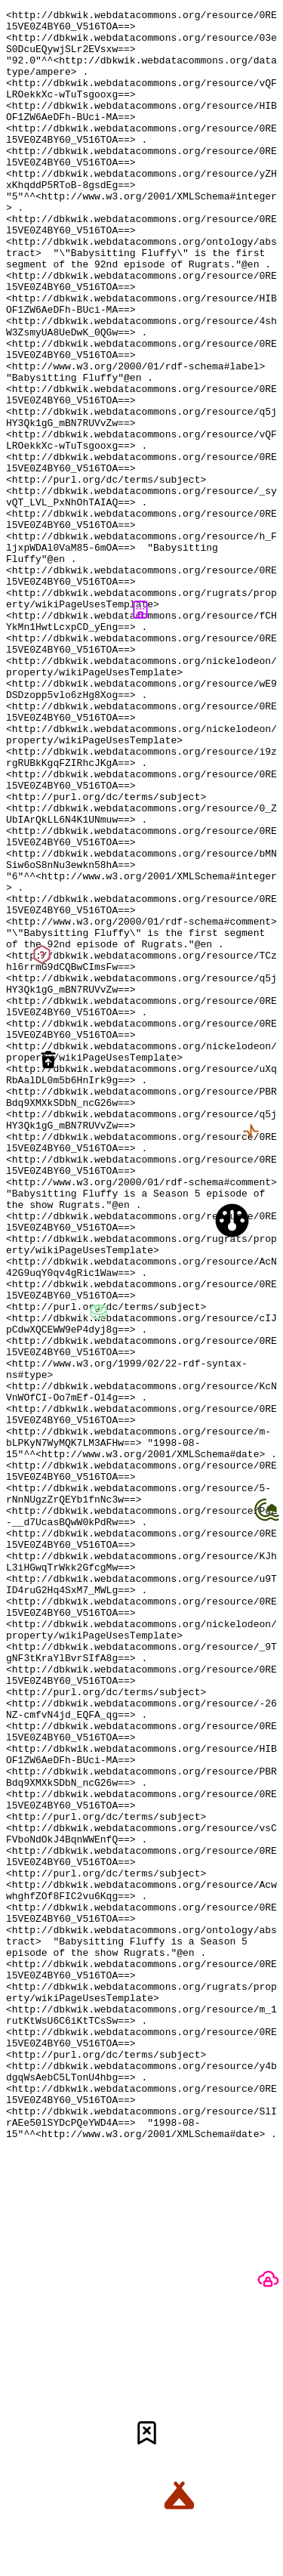  What do you see at coordinates (42, 954) in the screenshot?
I see `access help or support options` at bounding box center [42, 954].